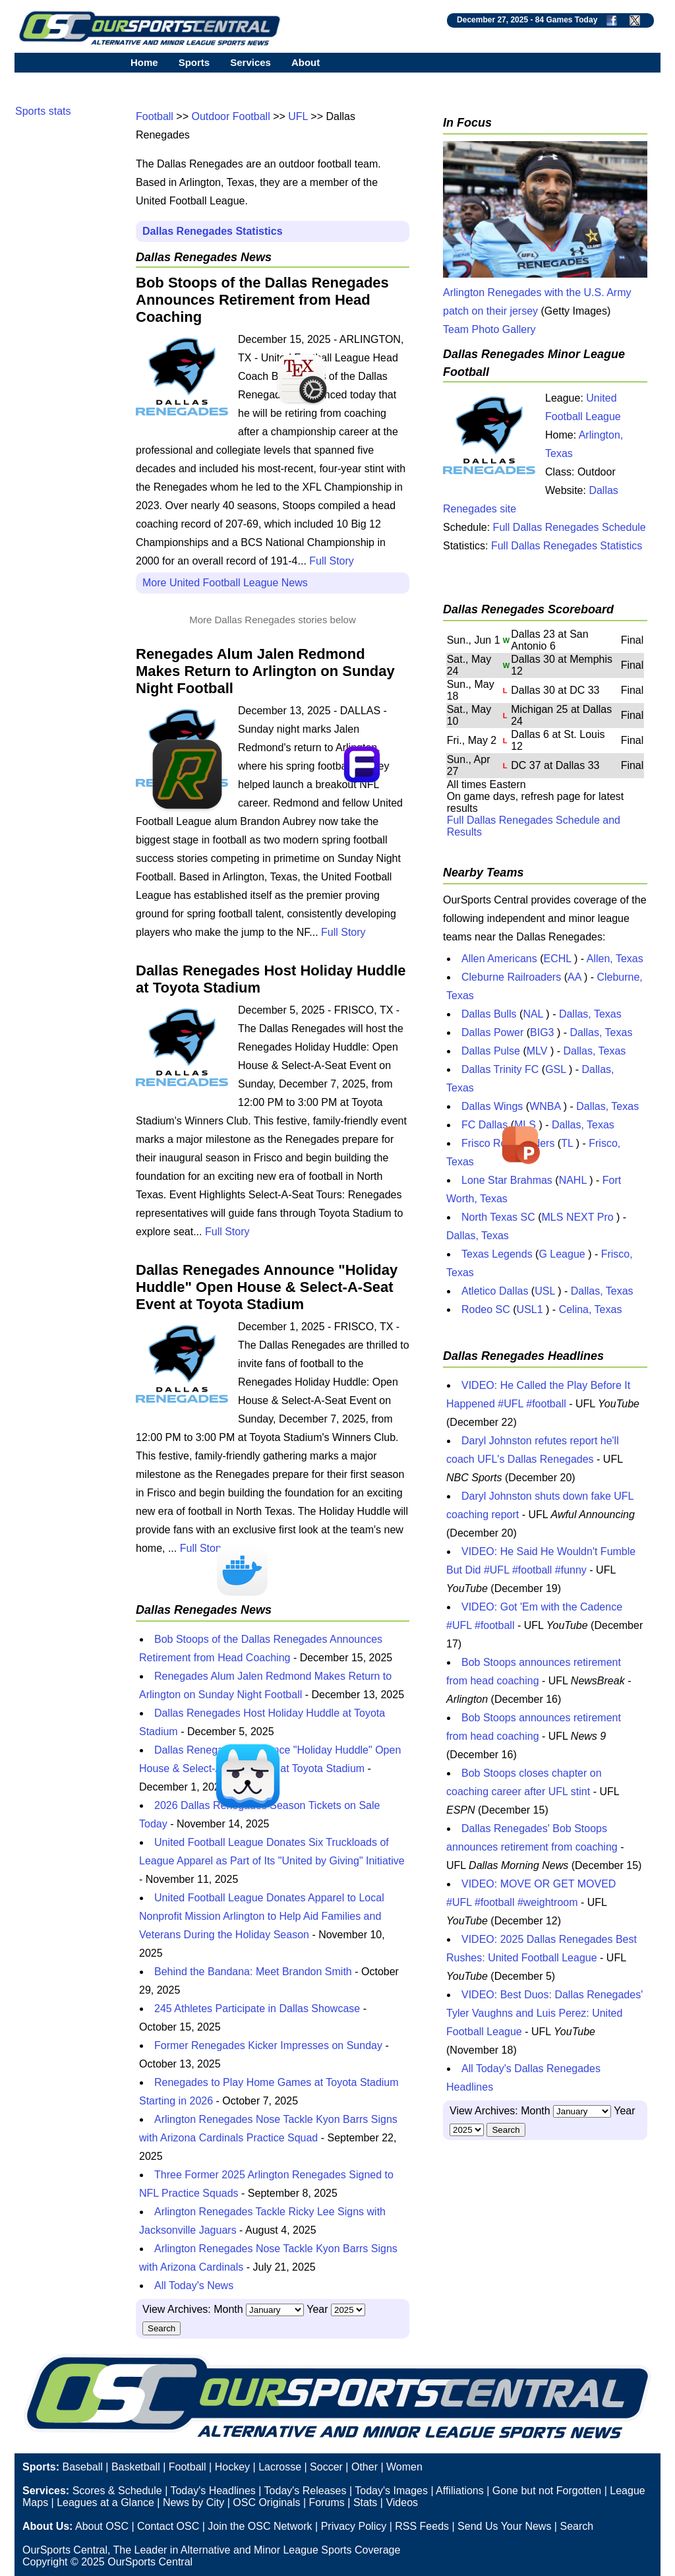  What do you see at coordinates (187, 774) in the screenshot?
I see `launch Command & Conquer: Red Alert 2` at bounding box center [187, 774].